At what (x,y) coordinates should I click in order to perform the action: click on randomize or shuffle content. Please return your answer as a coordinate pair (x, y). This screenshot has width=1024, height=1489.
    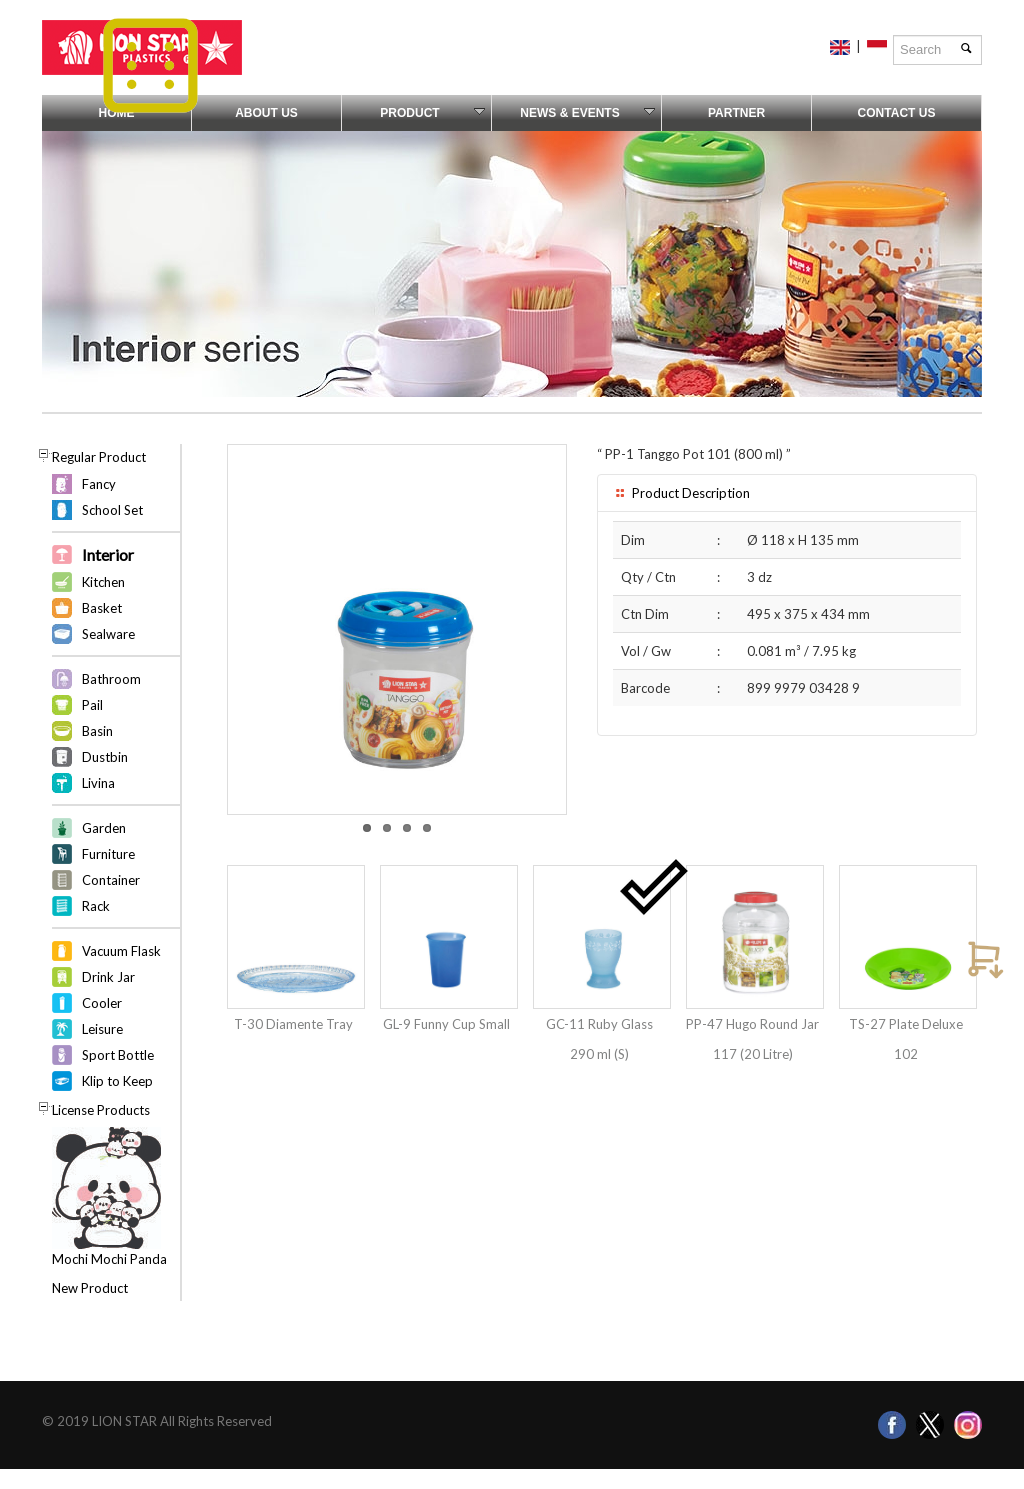
    Looking at the image, I should click on (150, 65).